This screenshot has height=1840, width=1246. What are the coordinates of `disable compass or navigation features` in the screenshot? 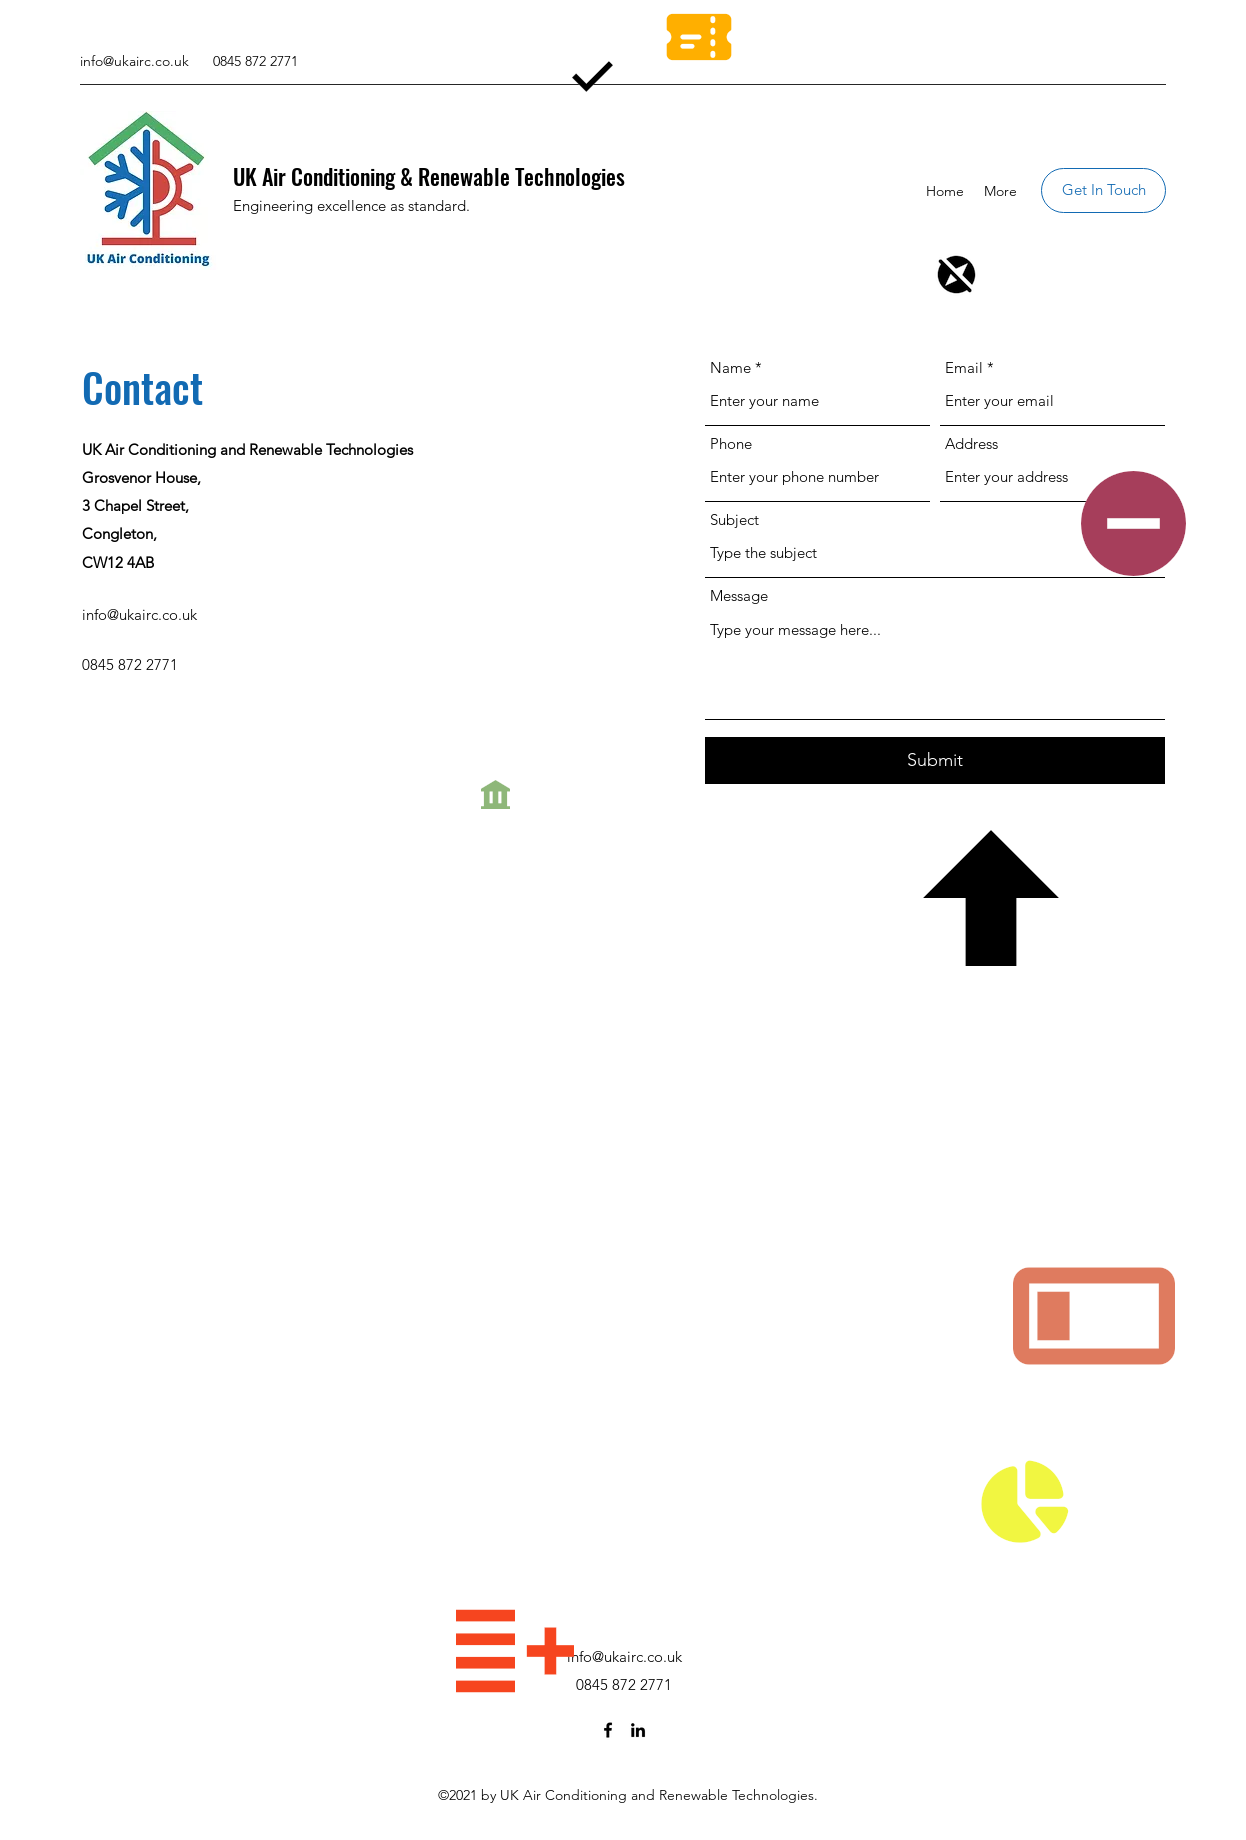 It's located at (956, 274).